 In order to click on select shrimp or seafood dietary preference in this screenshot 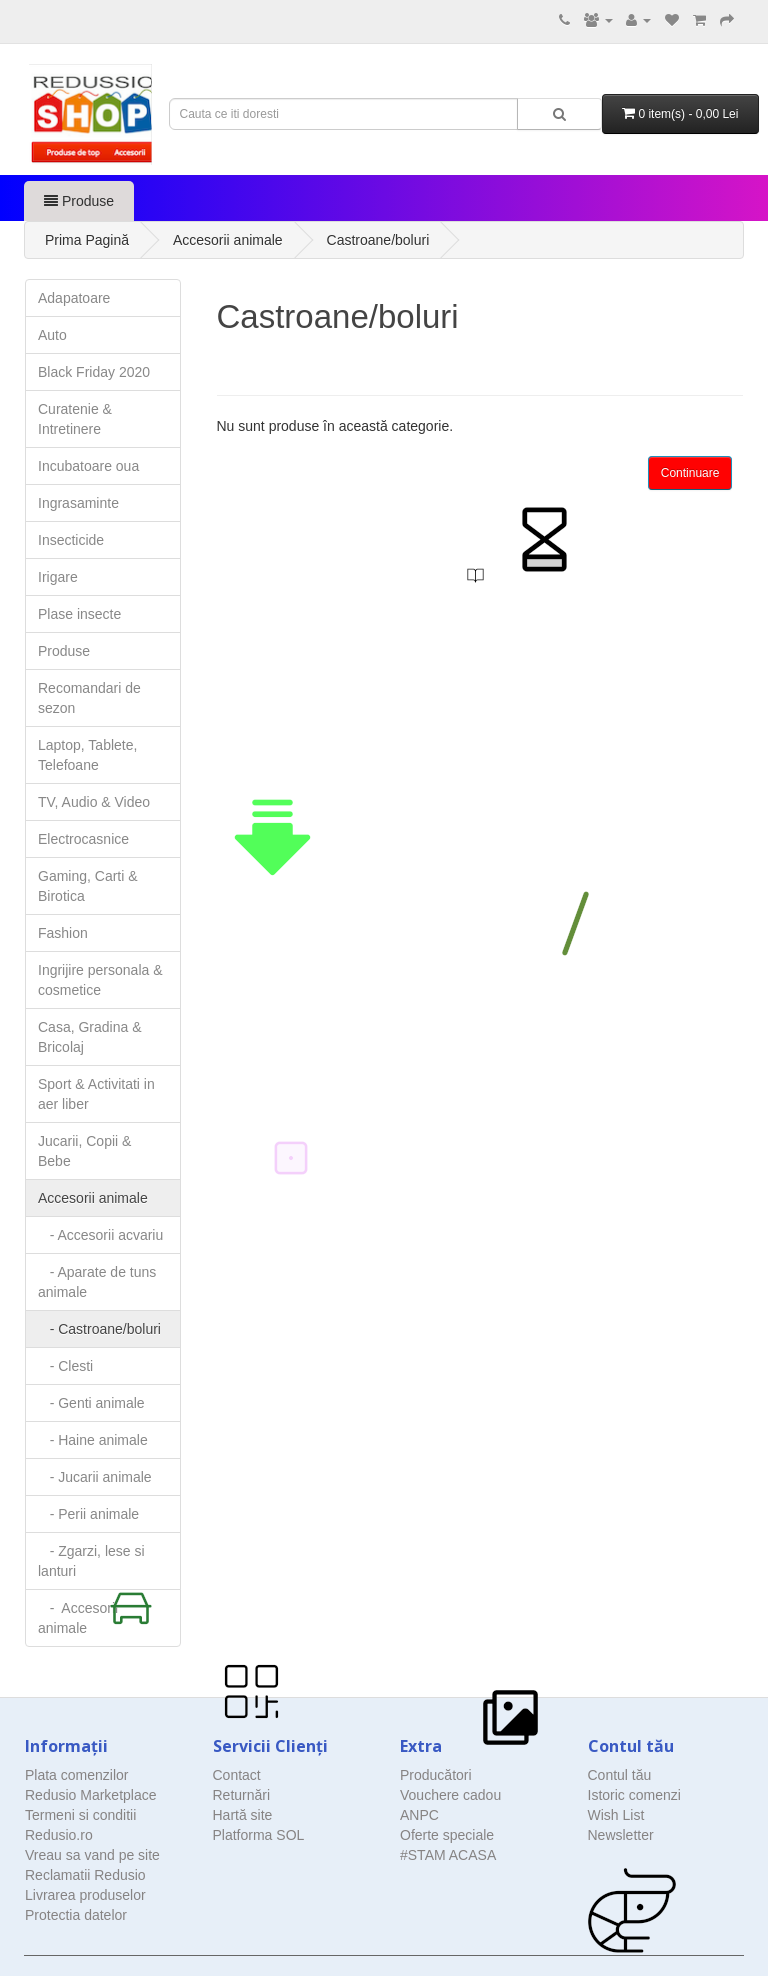, I will do `click(632, 1912)`.